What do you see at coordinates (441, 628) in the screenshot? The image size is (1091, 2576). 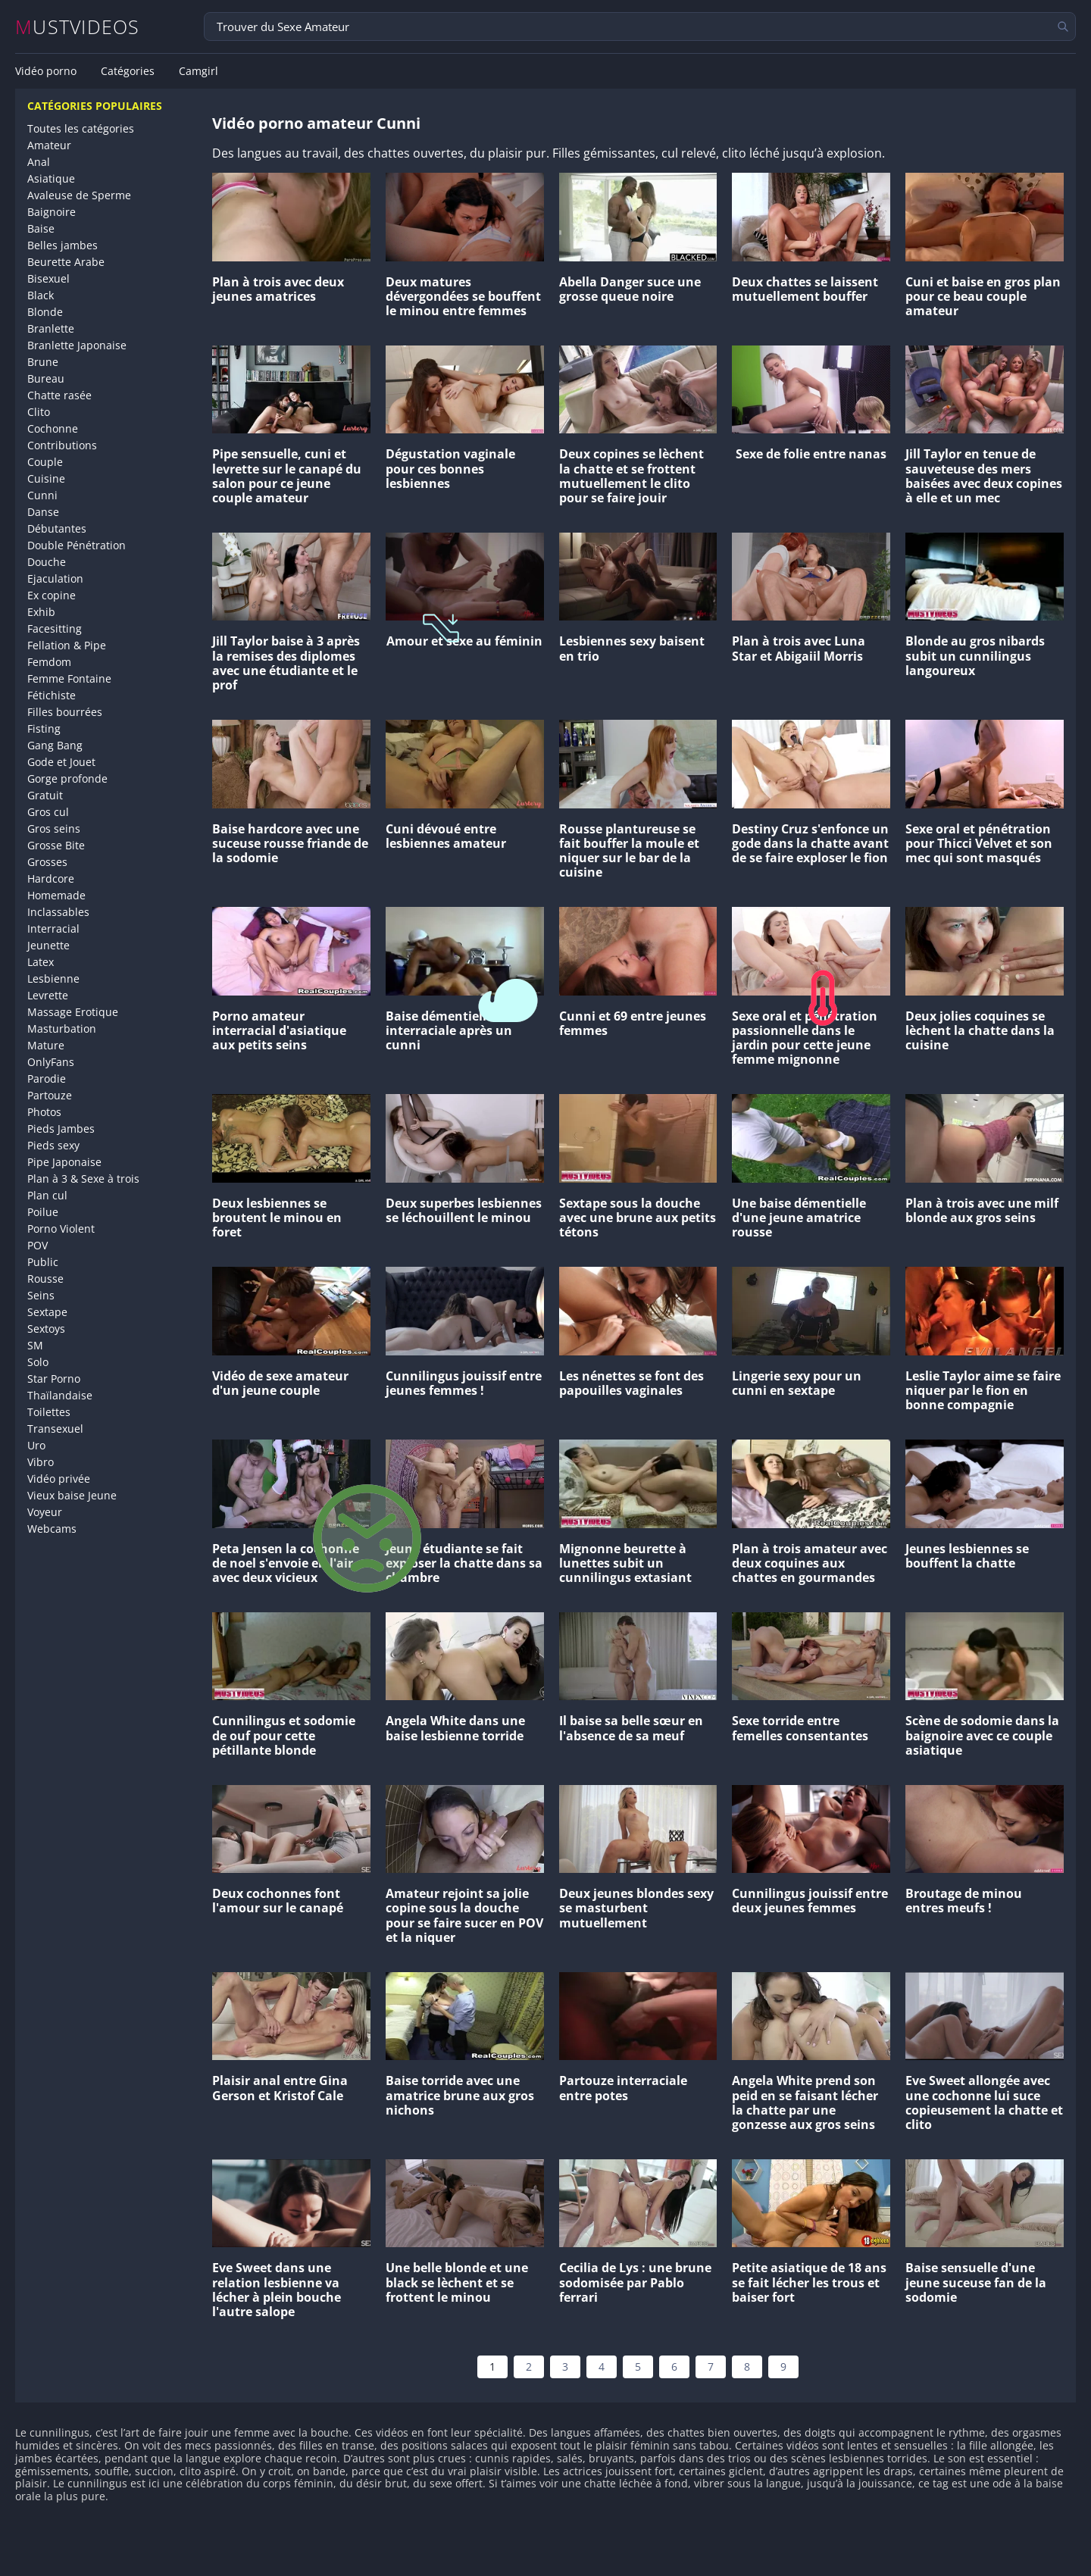 I see `indicates escalator going down` at bounding box center [441, 628].